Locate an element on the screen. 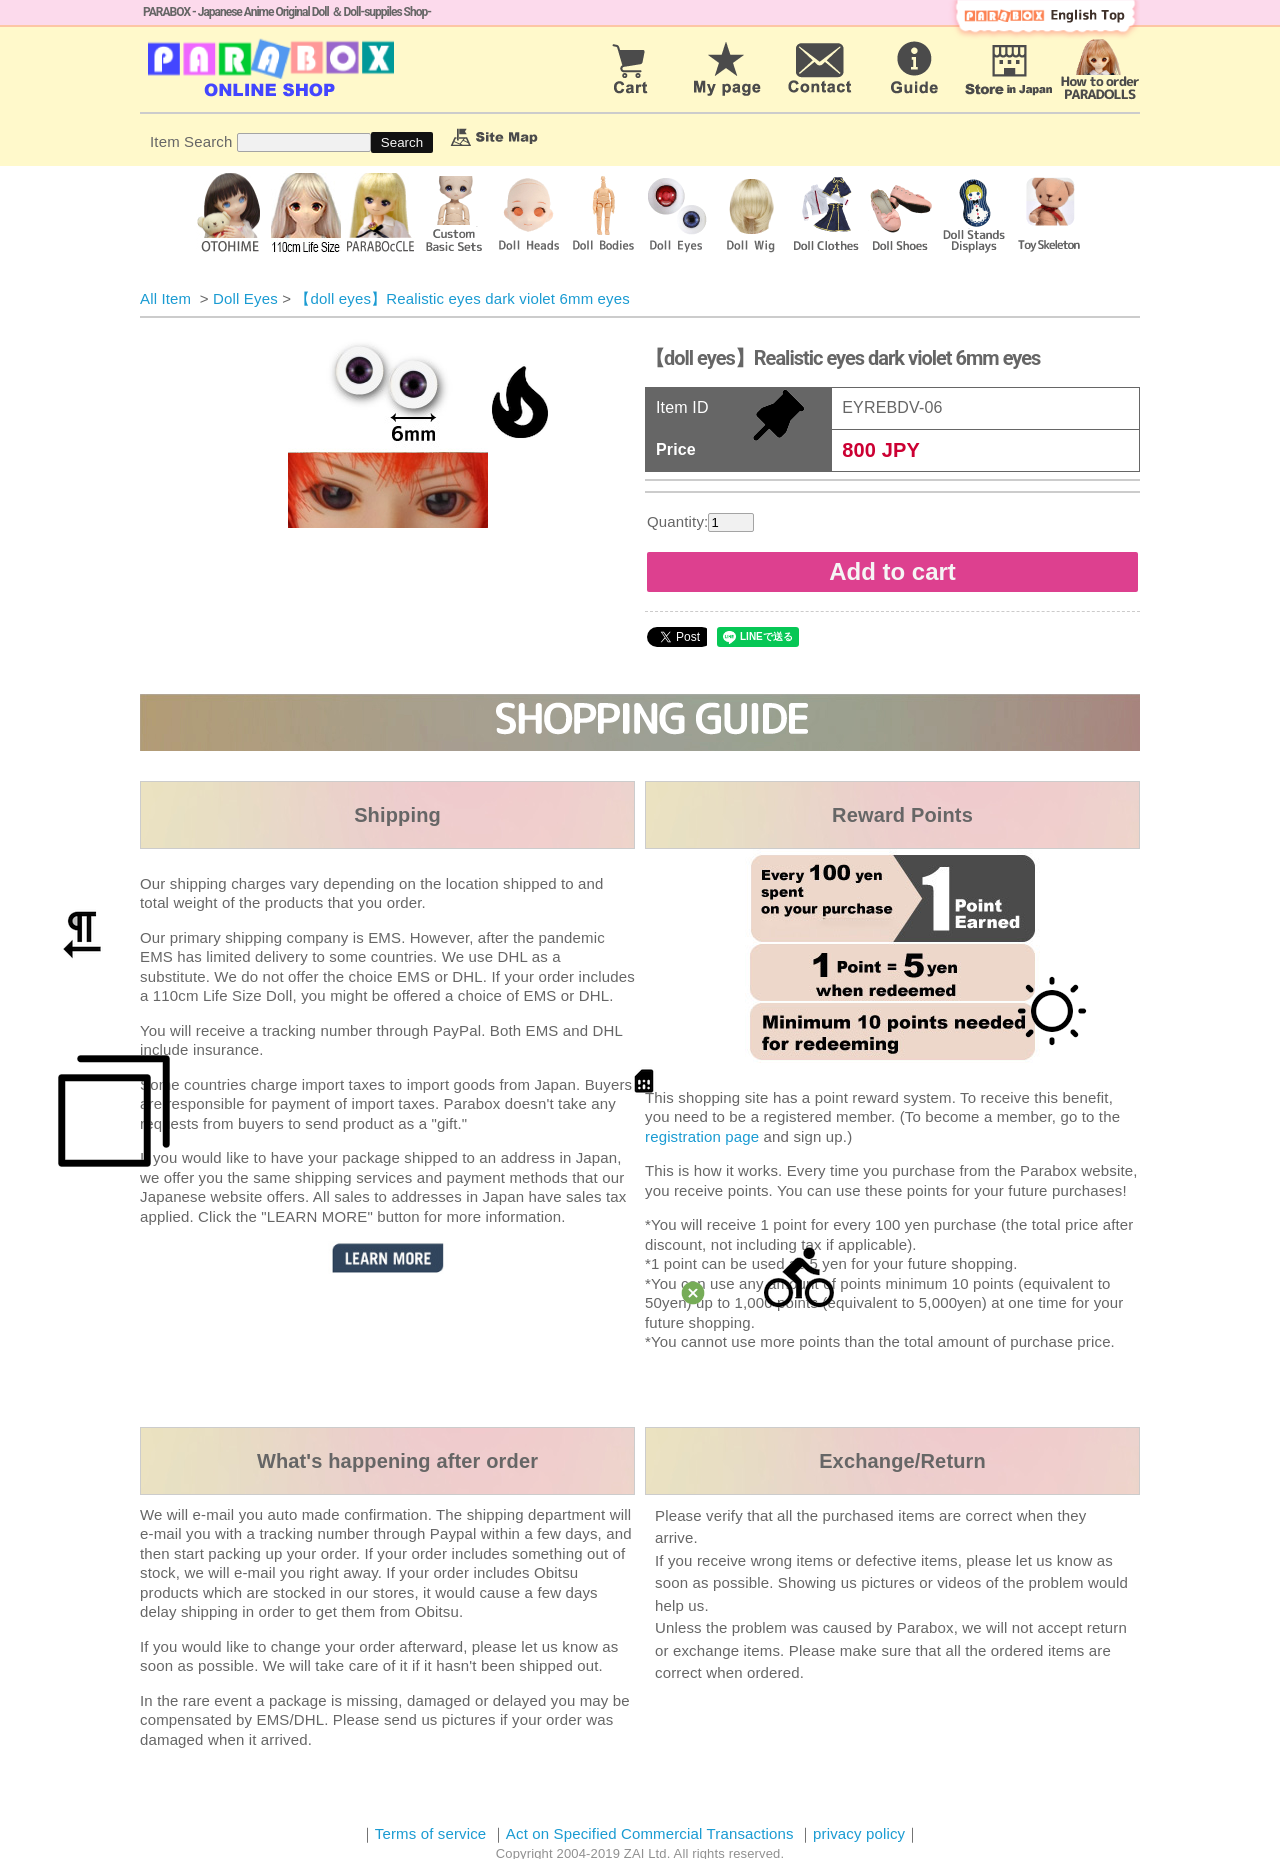  get cycling directions is located at coordinates (799, 1278).